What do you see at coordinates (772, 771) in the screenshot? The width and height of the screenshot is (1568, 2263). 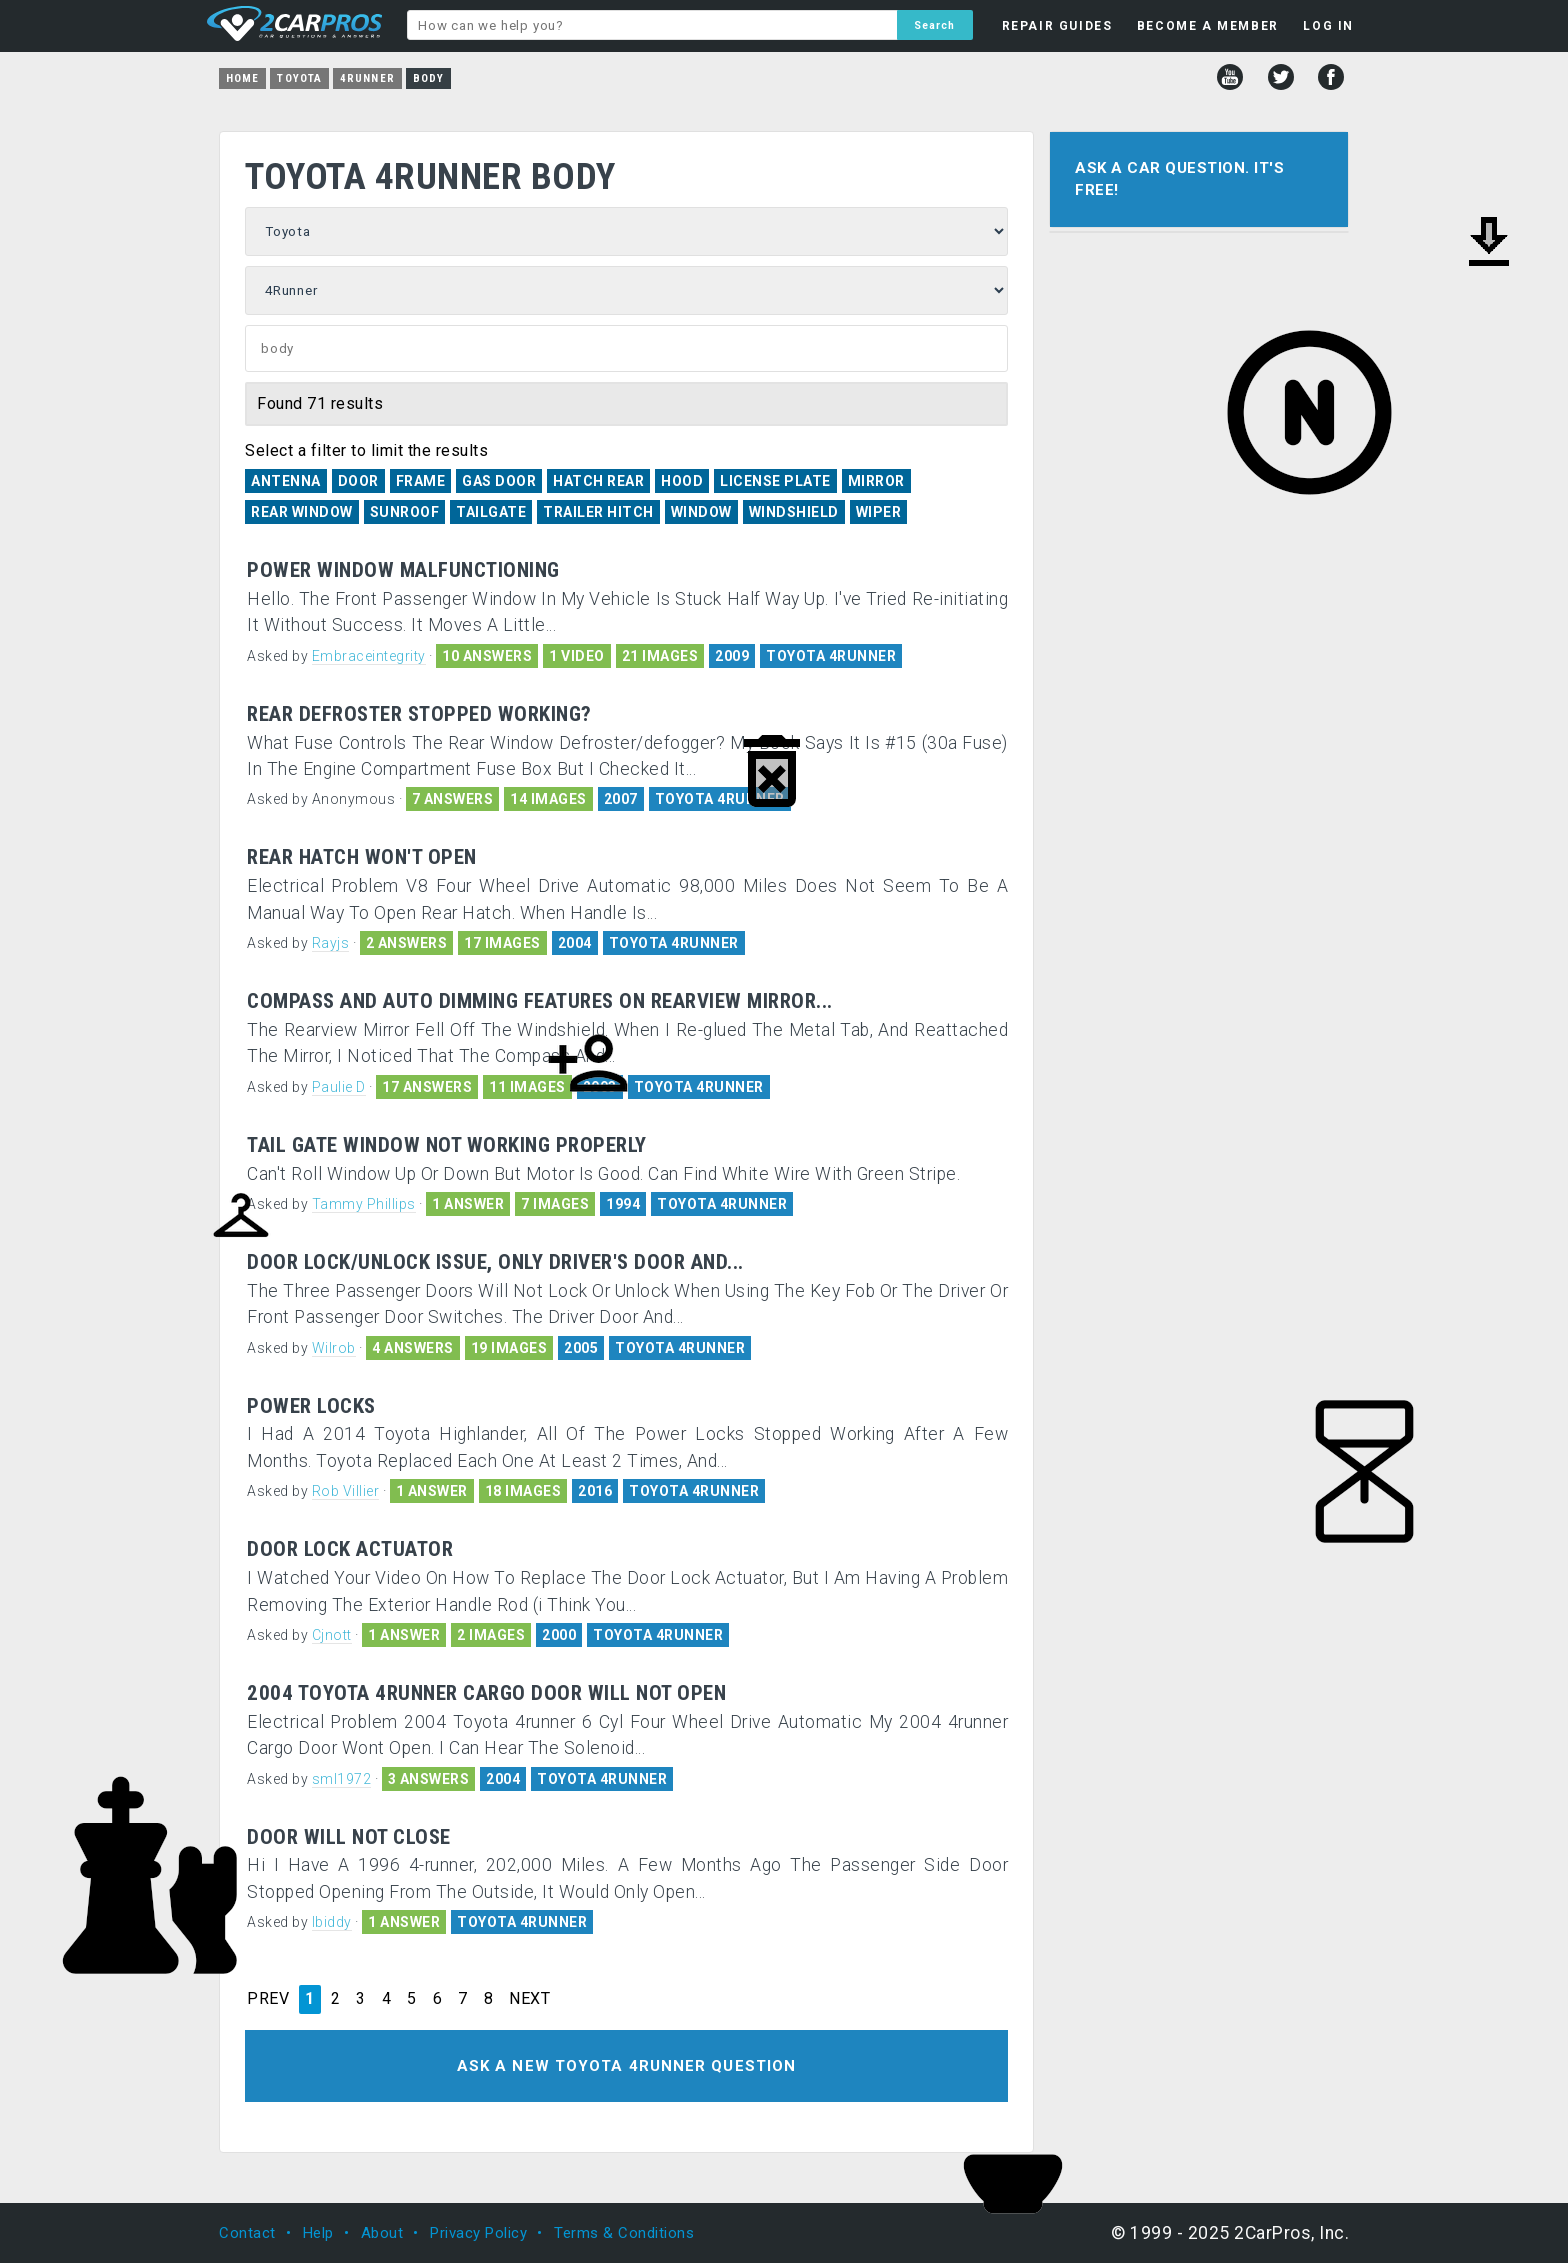 I see `permanently delete an item` at bounding box center [772, 771].